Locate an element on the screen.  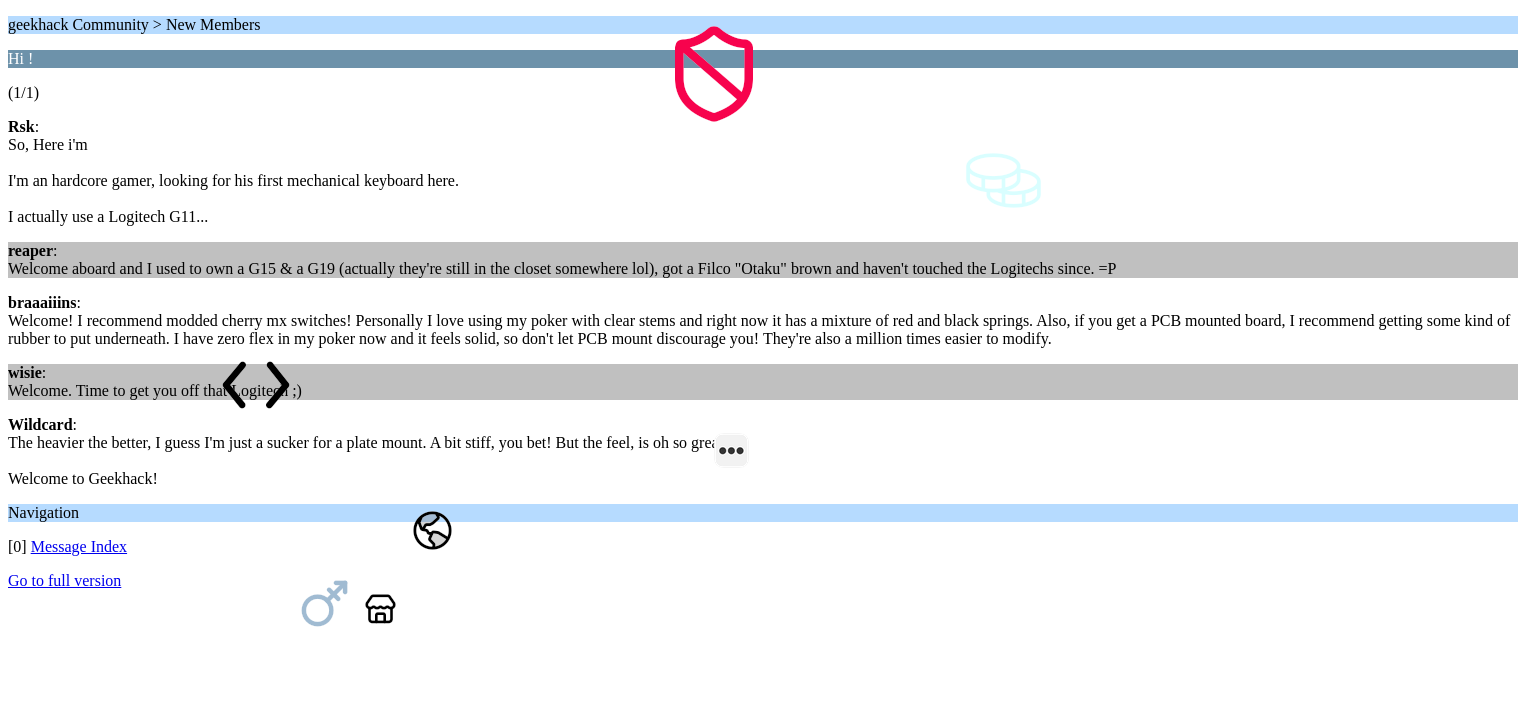
indicates male gender or sex option is located at coordinates (324, 603).